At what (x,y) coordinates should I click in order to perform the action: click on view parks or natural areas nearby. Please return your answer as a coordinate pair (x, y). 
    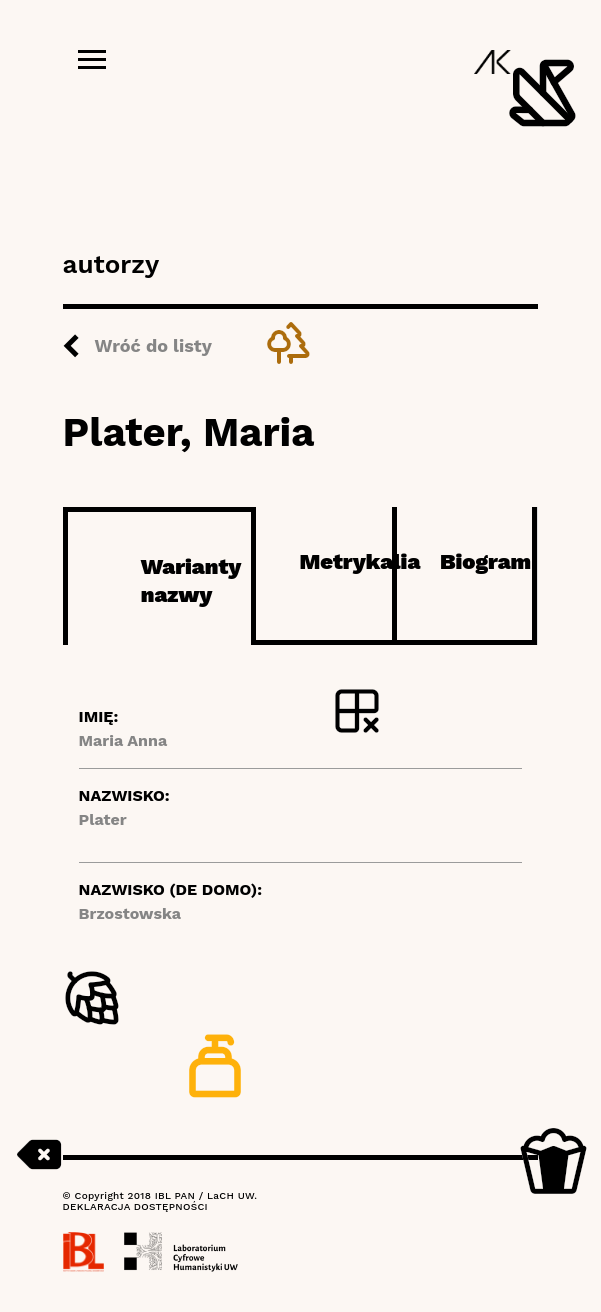
    Looking at the image, I should click on (289, 342).